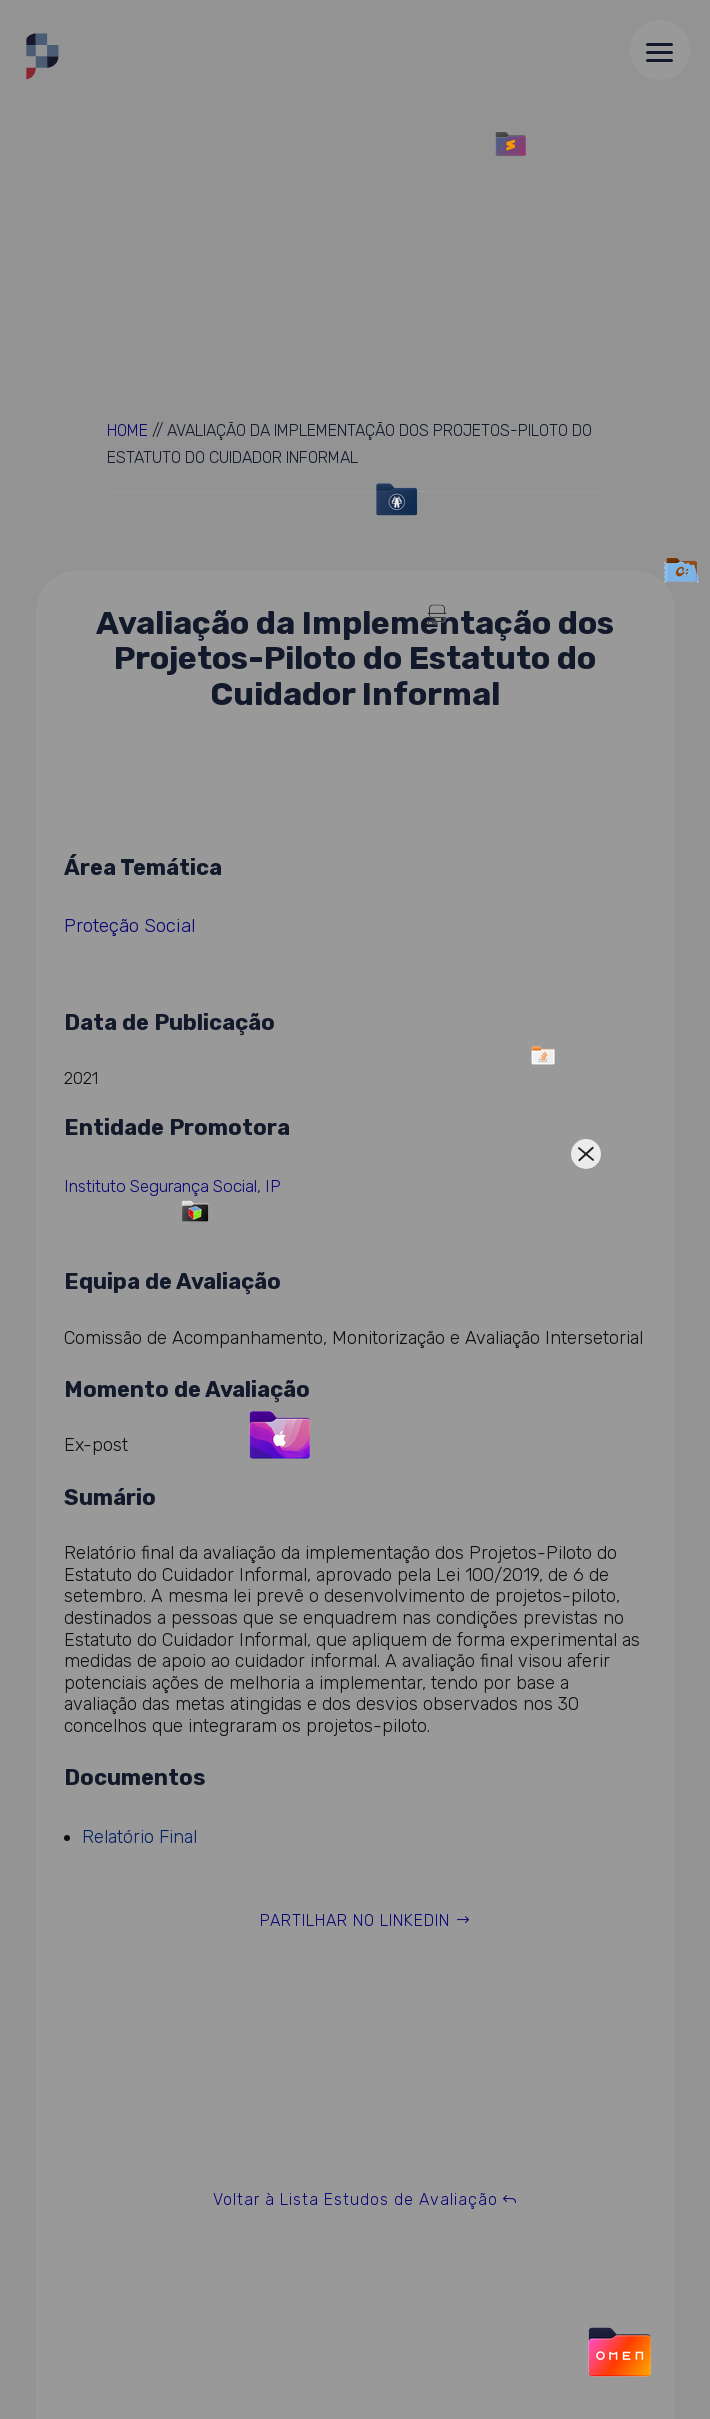 The height and width of the screenshot is (2419, 710). What do you see at coordinates (396, 500) in the screenshot?
I see `open NoLimits roller coaster simulation files` at bounding box center [396, 500].